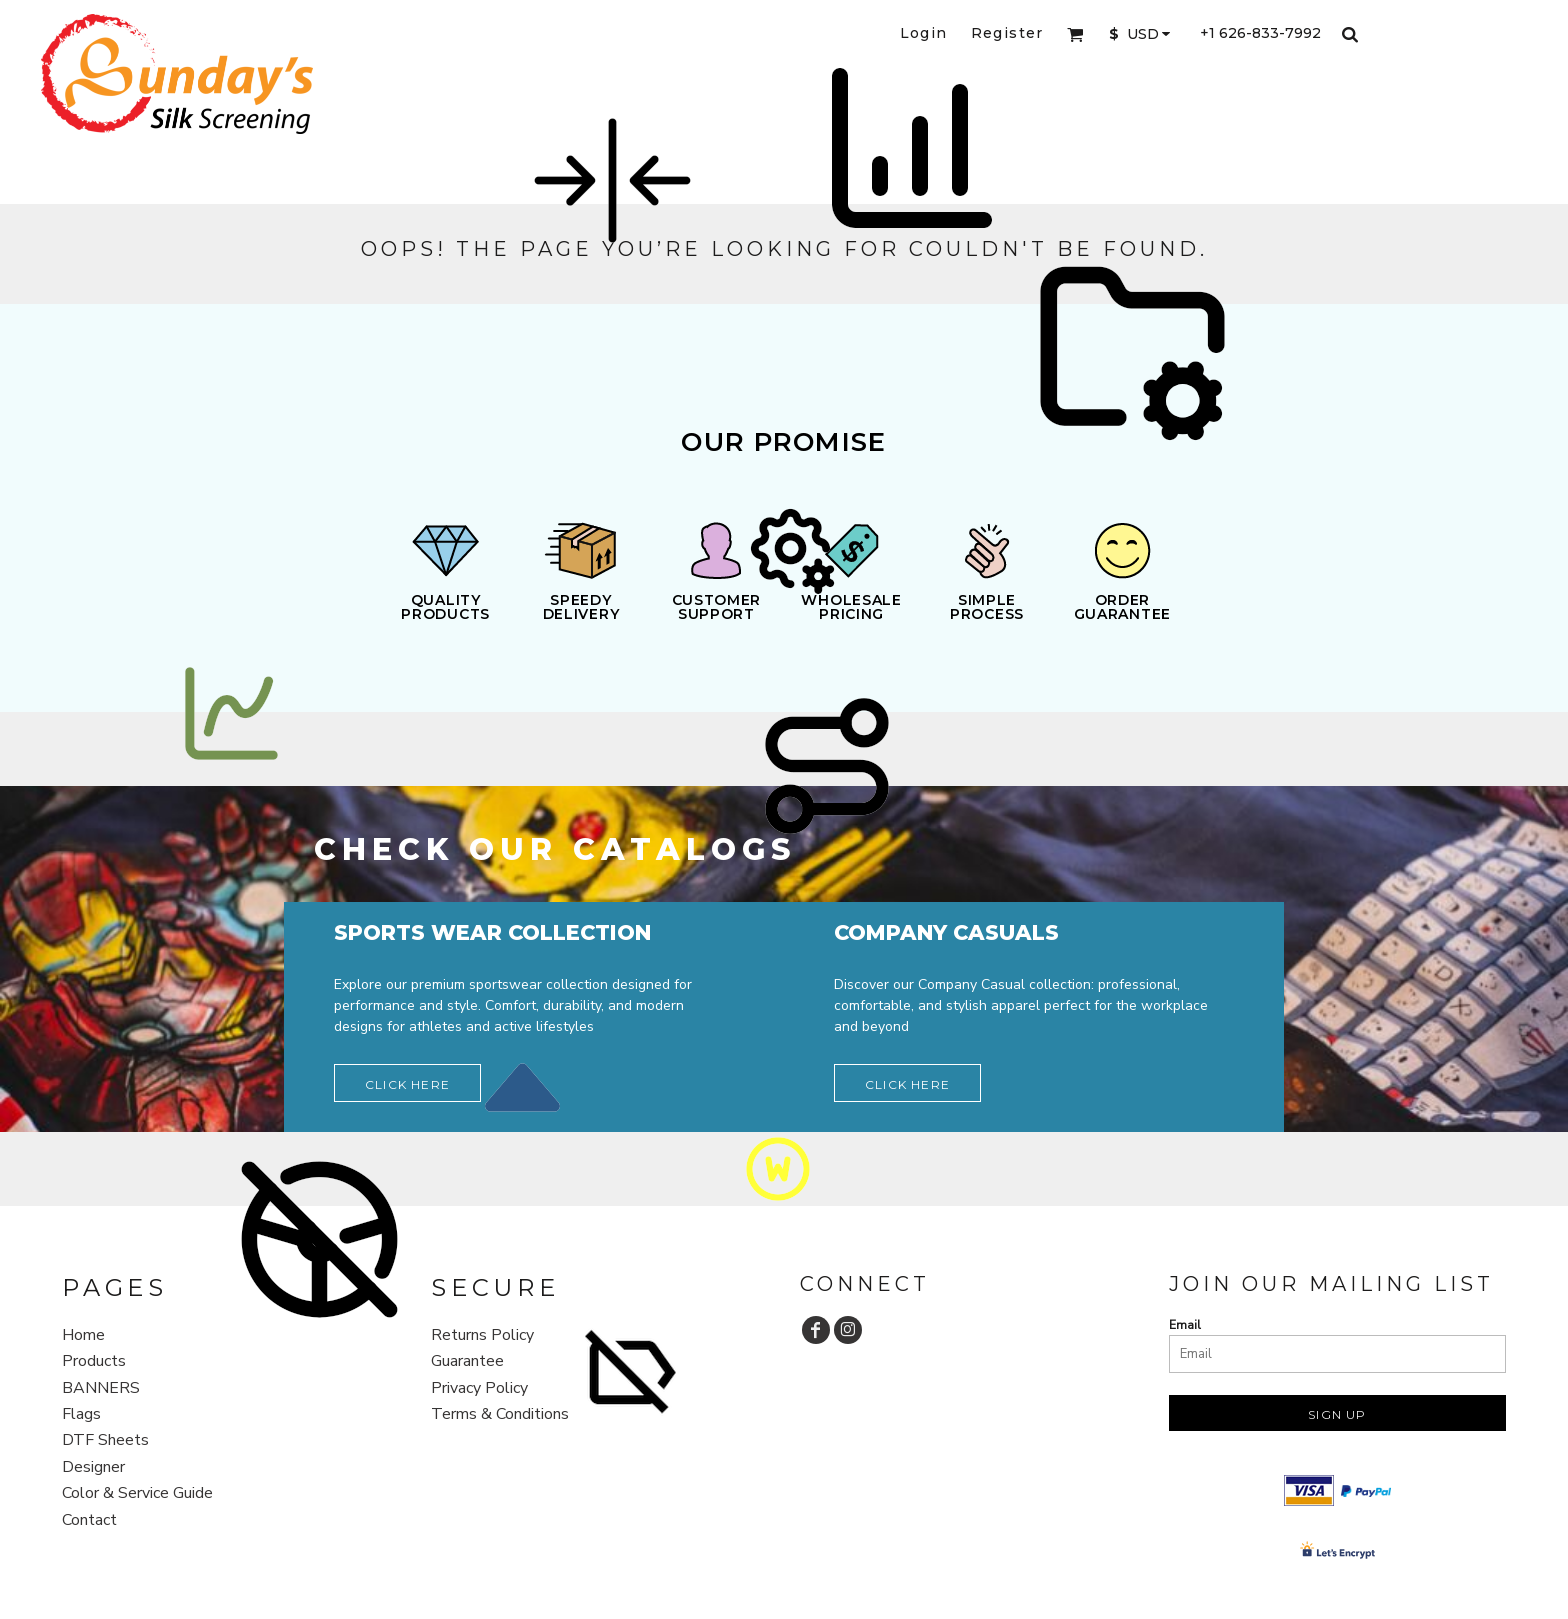 This screenshot has height=1619, width=1568. Describe the element at coordinates (1132, 350) in the screenshot. I see `access folder settings` at that location.